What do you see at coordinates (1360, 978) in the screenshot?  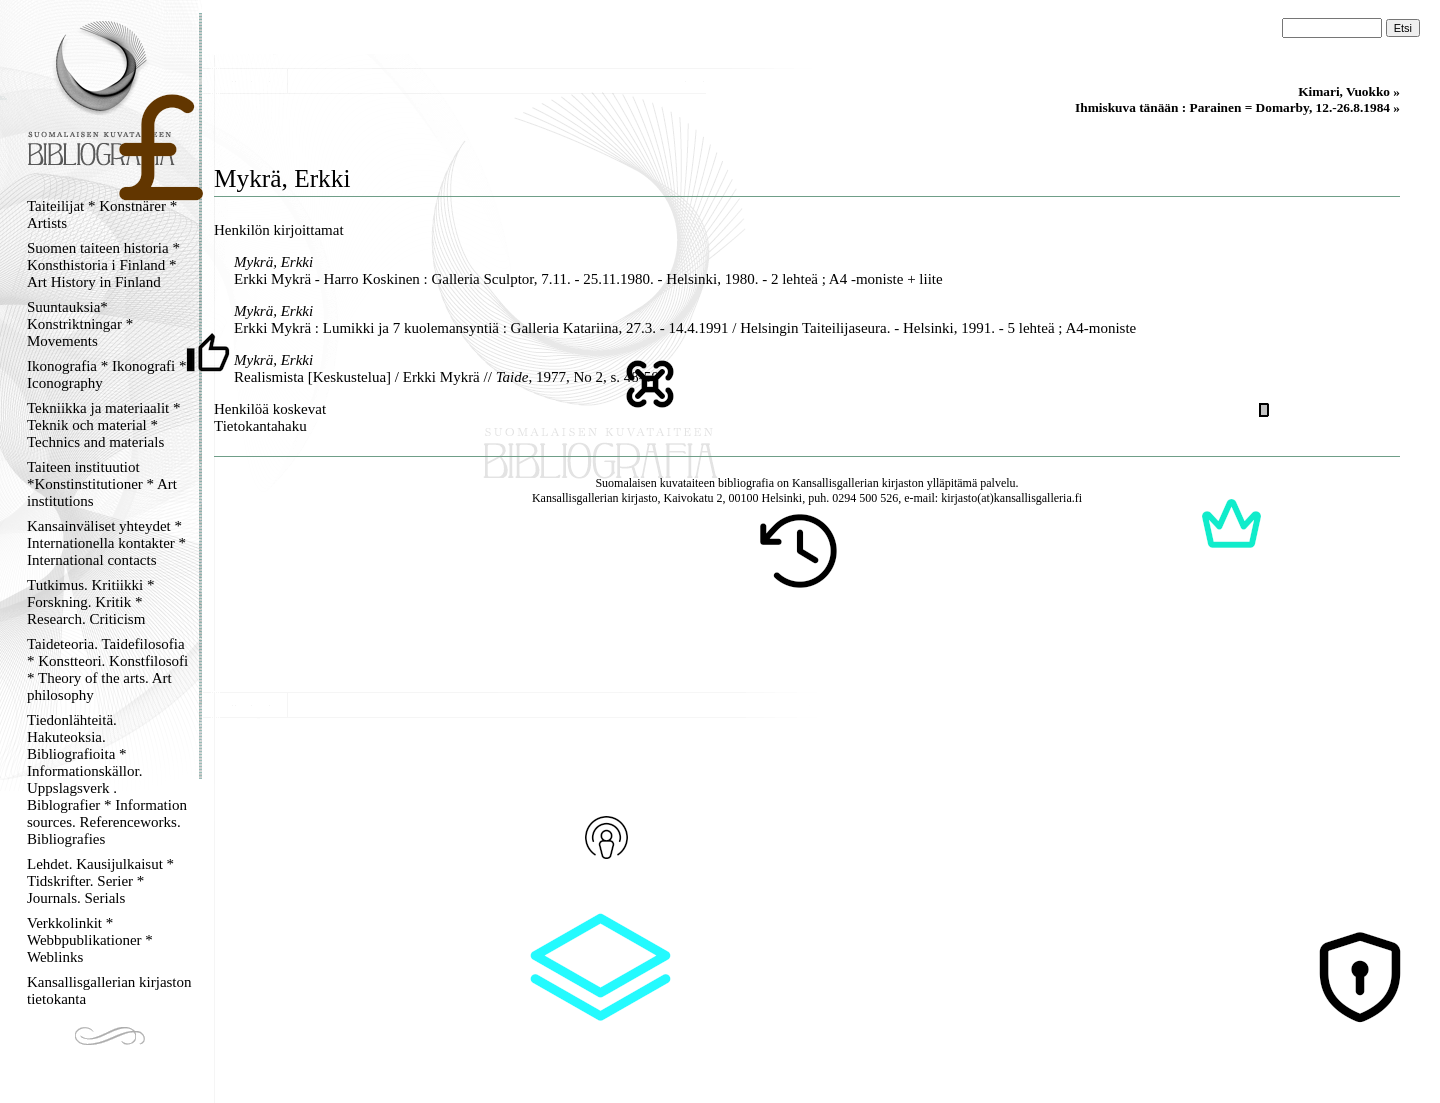 I see `indicates secure or encrypted content` at bounding box center [1360, 978].